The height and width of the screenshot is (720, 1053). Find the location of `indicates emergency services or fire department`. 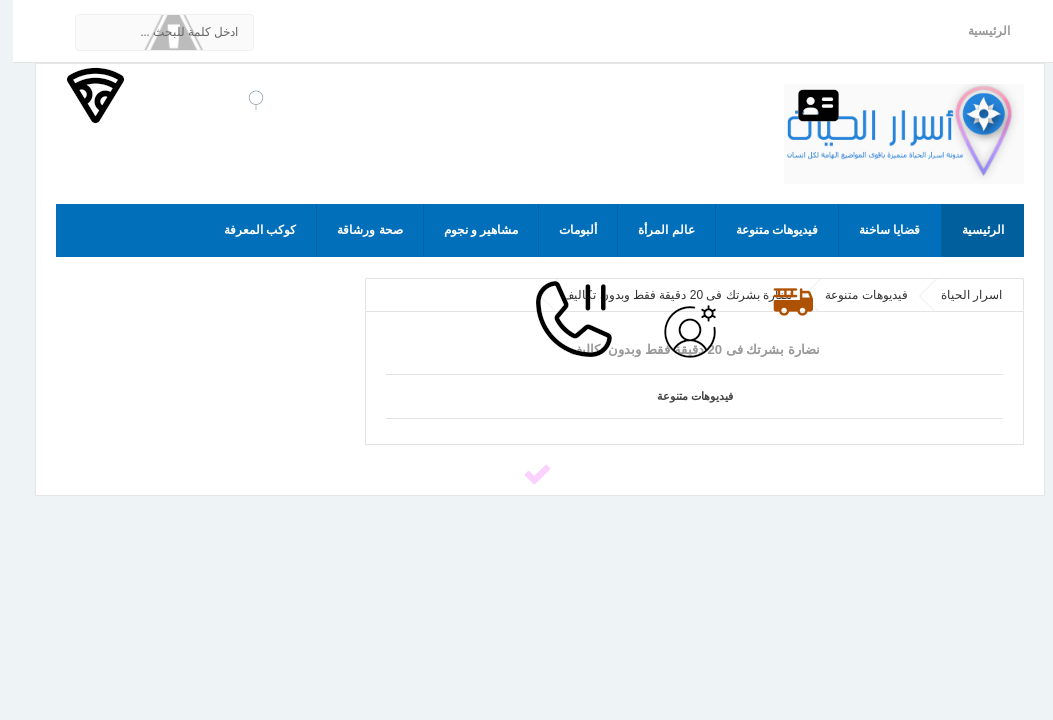

indicates emergency services or fire department is located at coordinates (792, 300).